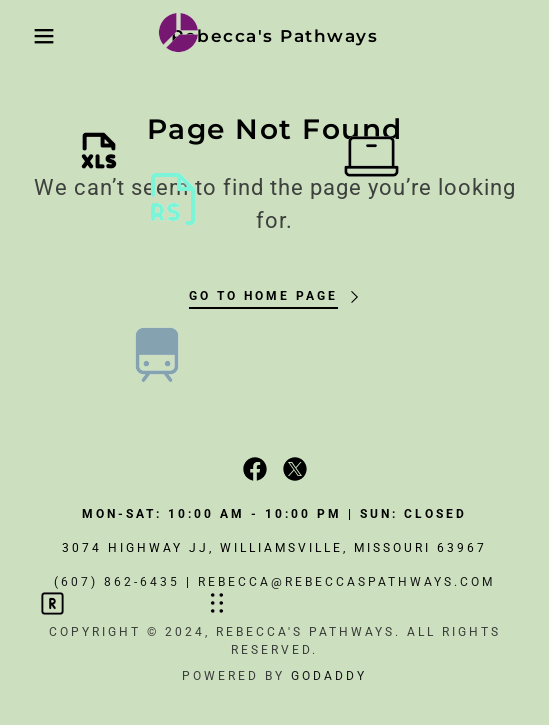 This screenshot has width=549, height=725. I want to click on open or view an Excel spreadsheet file, so click(99, 152).